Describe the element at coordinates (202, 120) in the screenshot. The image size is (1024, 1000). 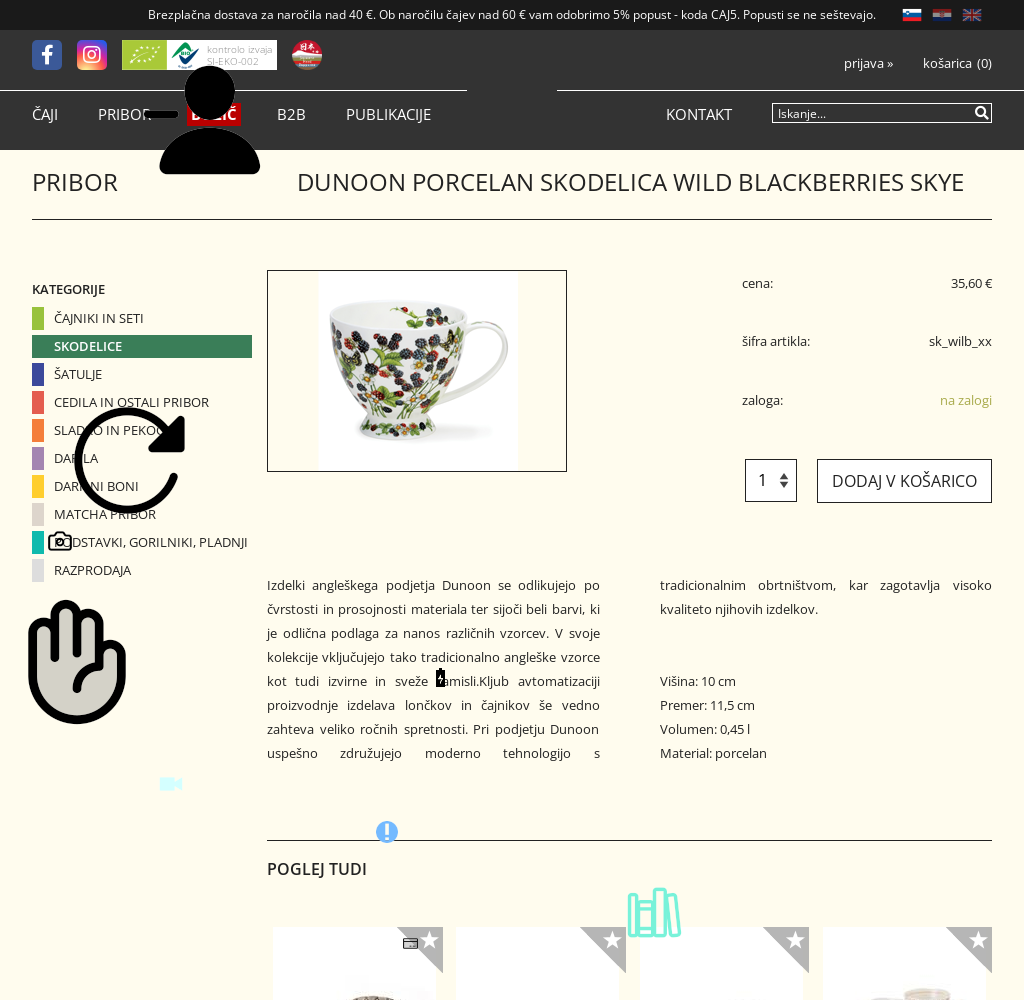
I see `remove a contact or friend` at that location.